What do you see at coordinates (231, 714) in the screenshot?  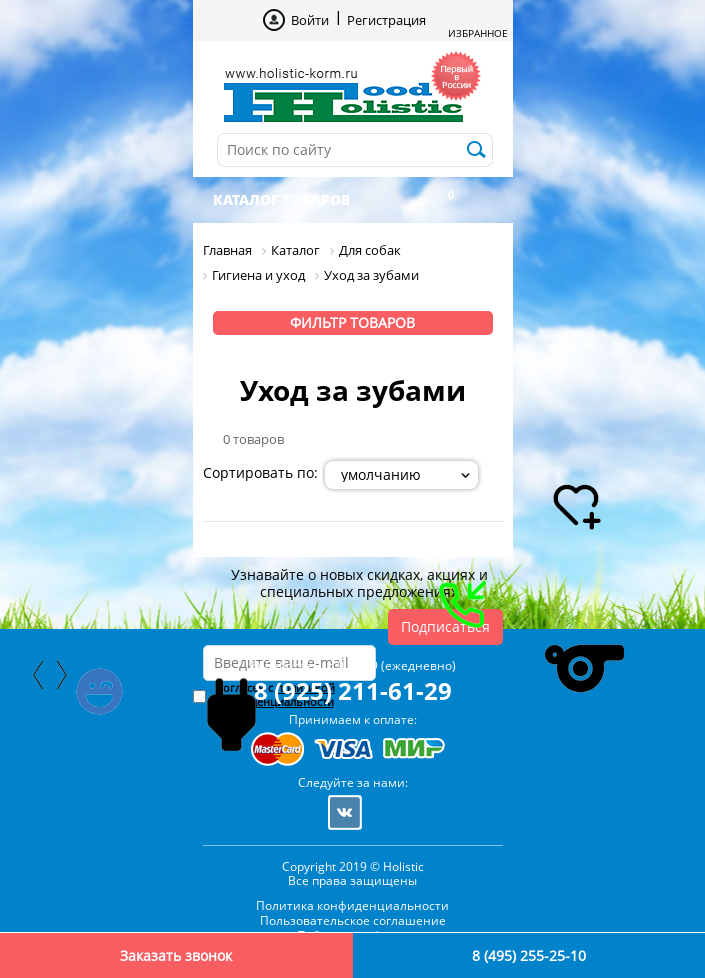 I see `indicates device is charging or connected to power` at bounding box center [231, 714].